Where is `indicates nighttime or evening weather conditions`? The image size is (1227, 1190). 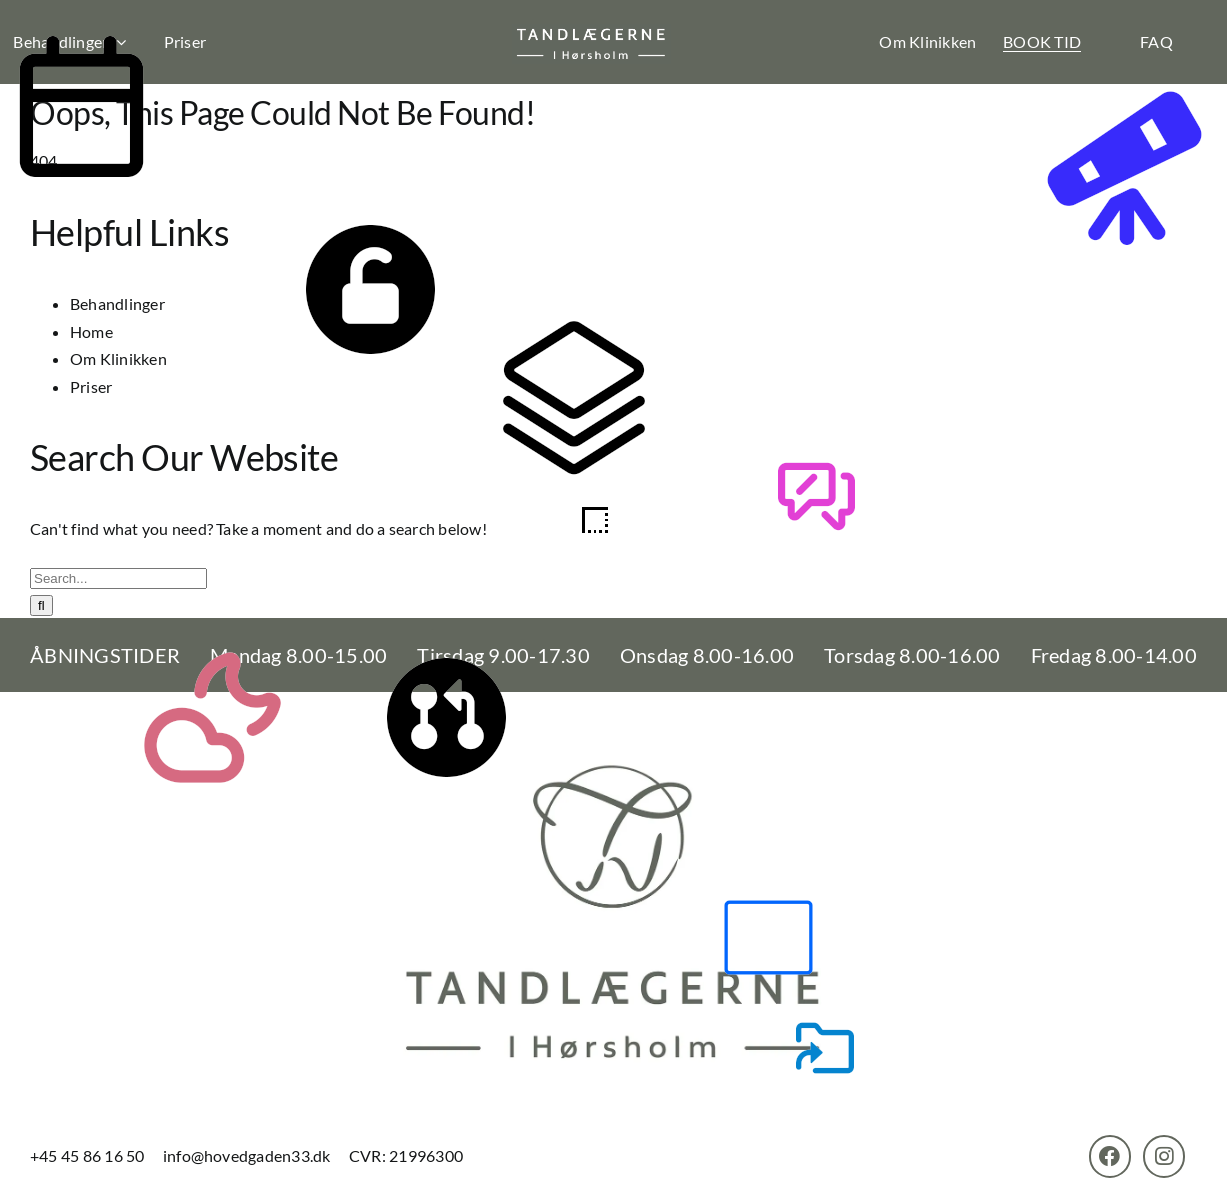
indicates nighttime or evening weather conditions is located at coordinates (213, 714).